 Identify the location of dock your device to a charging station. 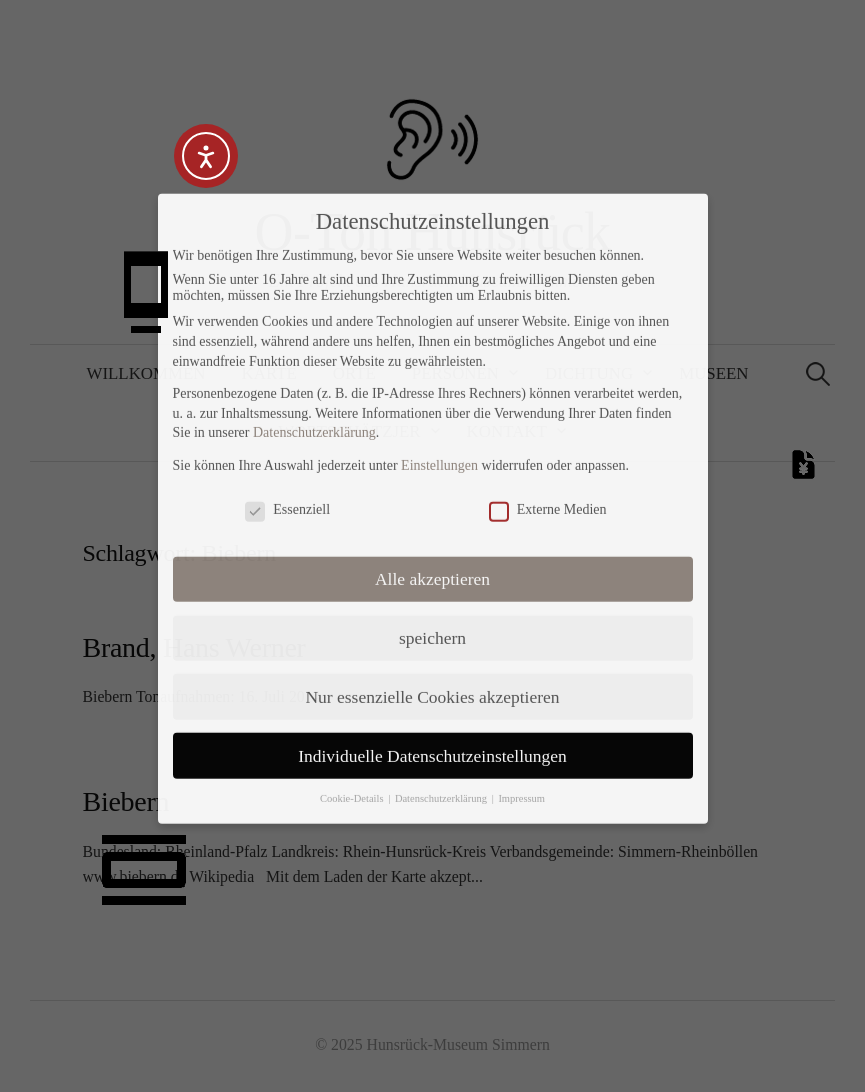
(146, 292).